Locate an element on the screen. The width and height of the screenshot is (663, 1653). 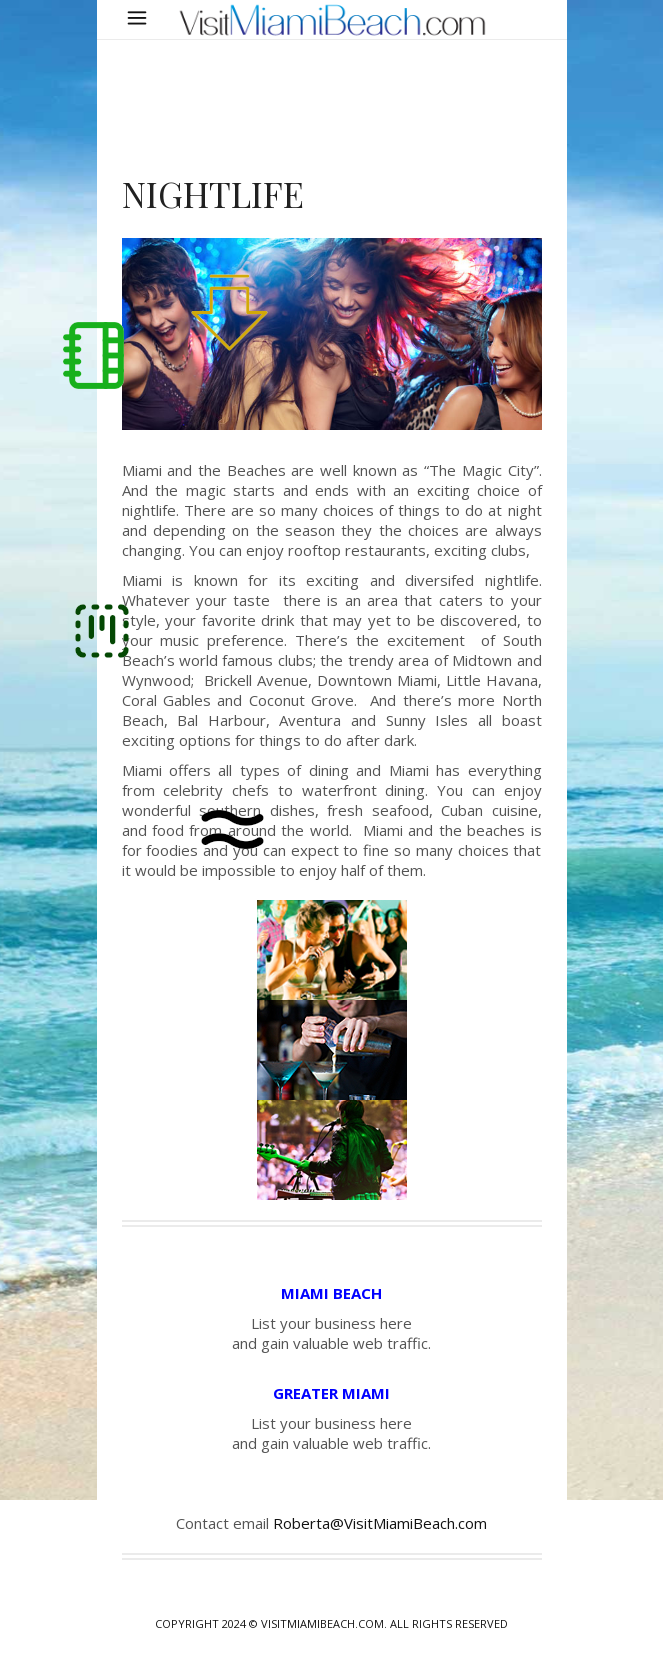
create a new kanban board is located at coordinates (102, 631).